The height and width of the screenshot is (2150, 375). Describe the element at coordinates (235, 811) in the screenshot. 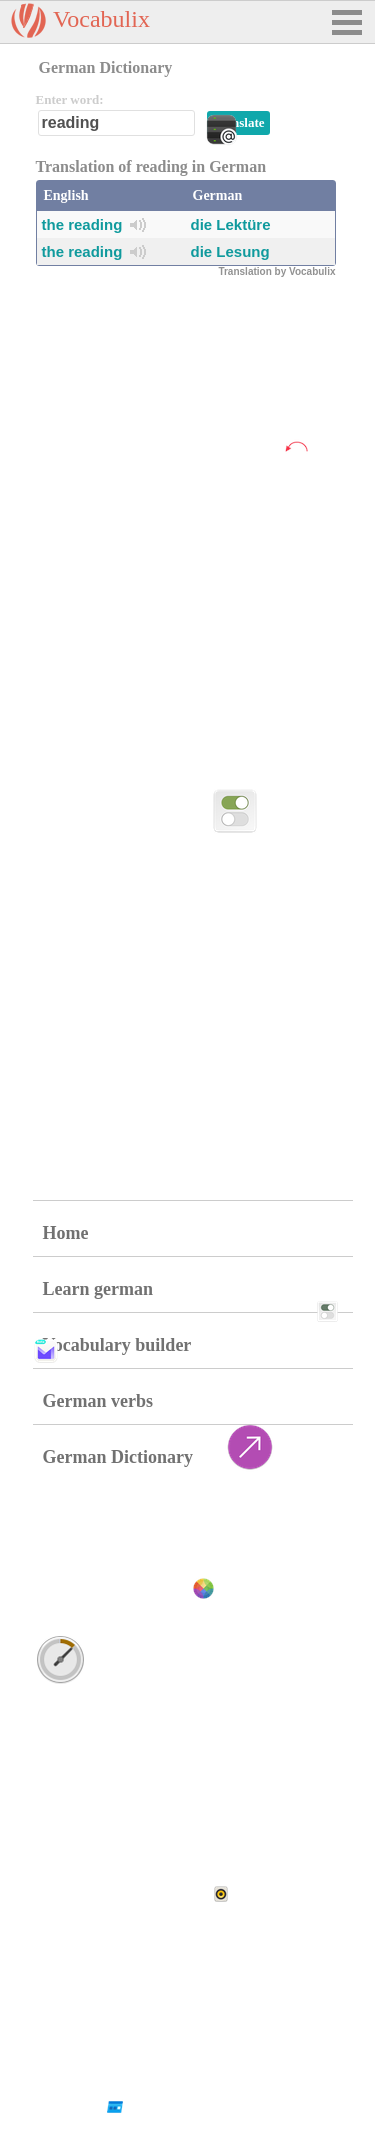

I see `open system settings or preferences` at that location.